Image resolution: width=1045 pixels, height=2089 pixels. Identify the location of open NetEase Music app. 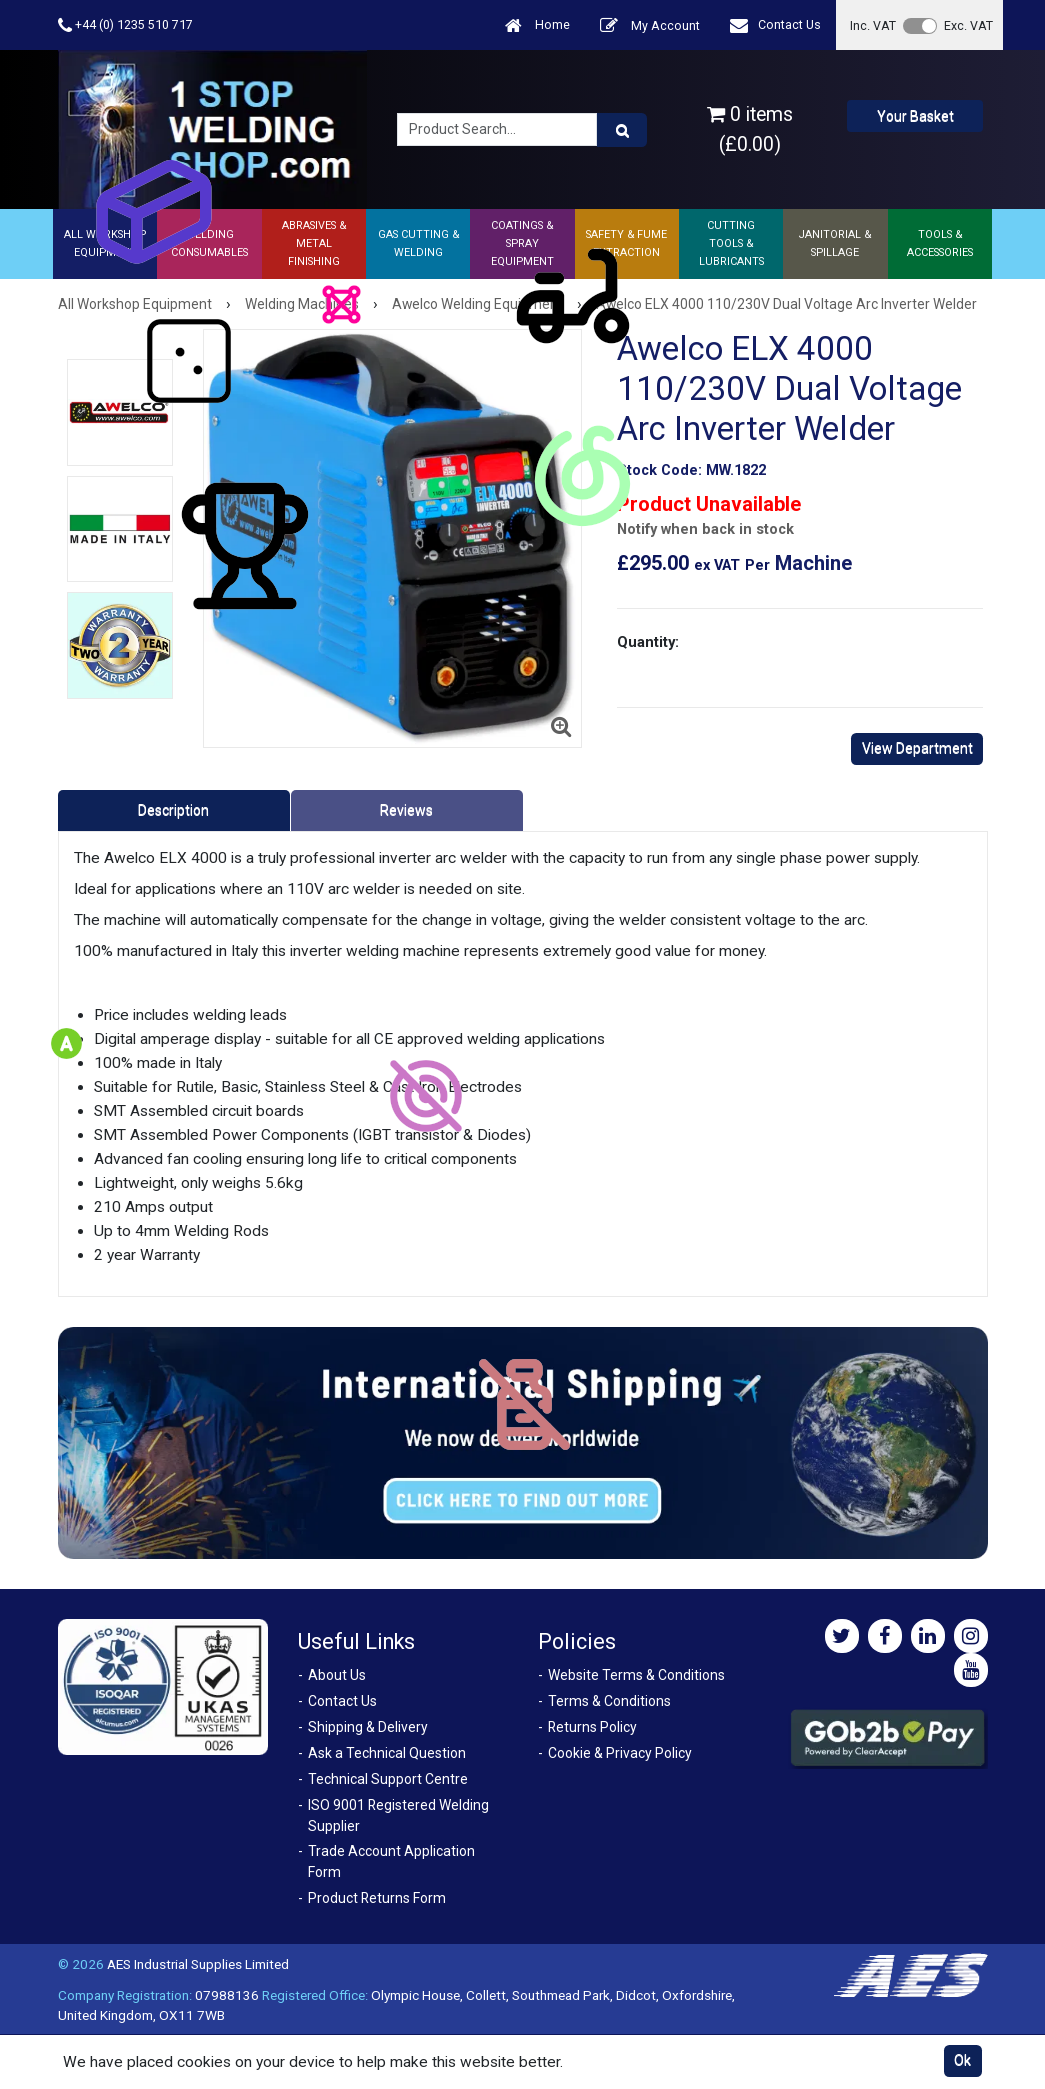
(582, 478).